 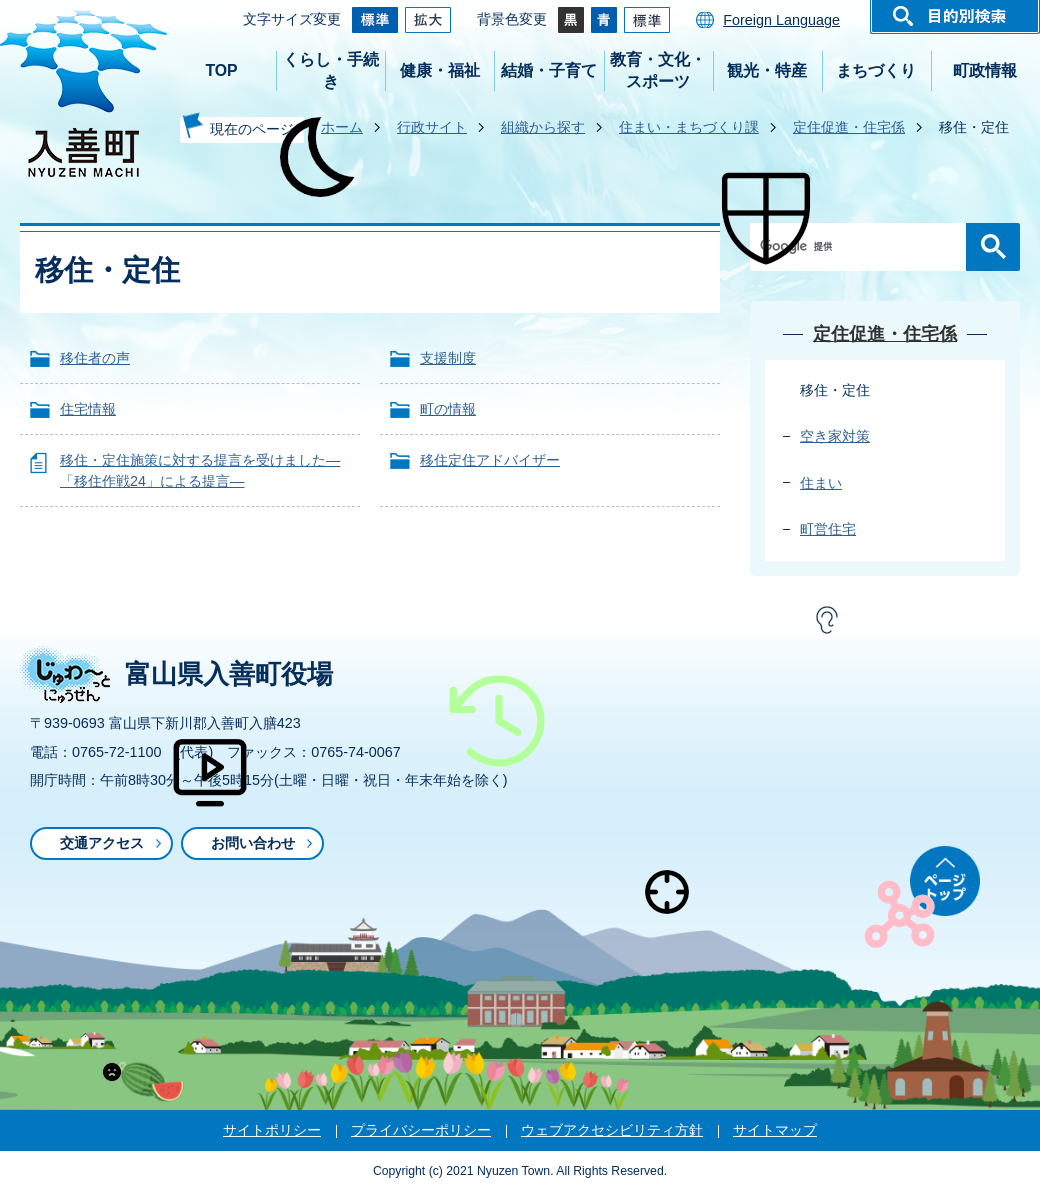 I want to click on access audio or hearing settings, so click(x=827, y=620).